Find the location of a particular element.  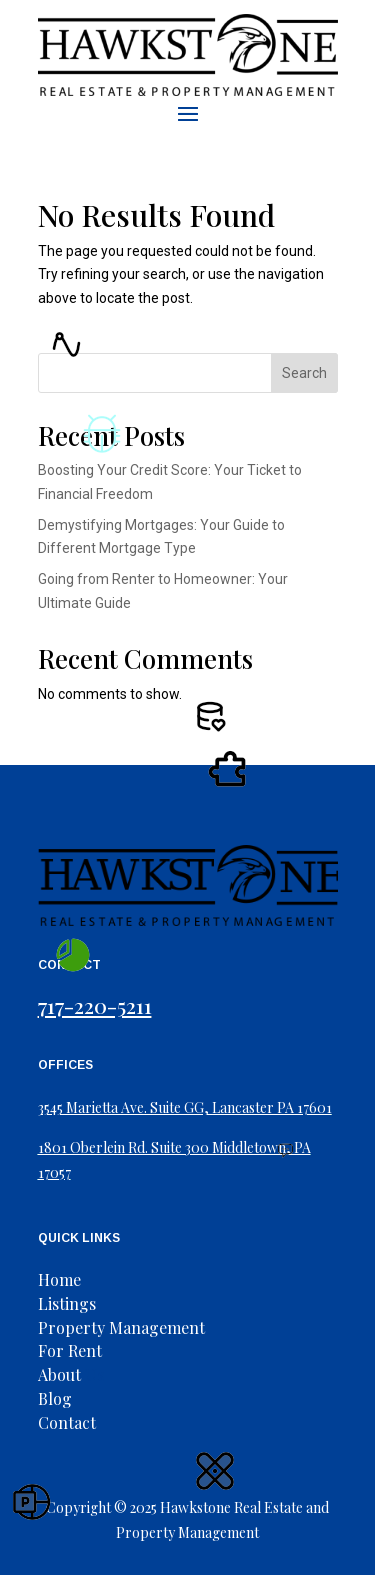

report a bug or issue is located at coordinates (102, 433).